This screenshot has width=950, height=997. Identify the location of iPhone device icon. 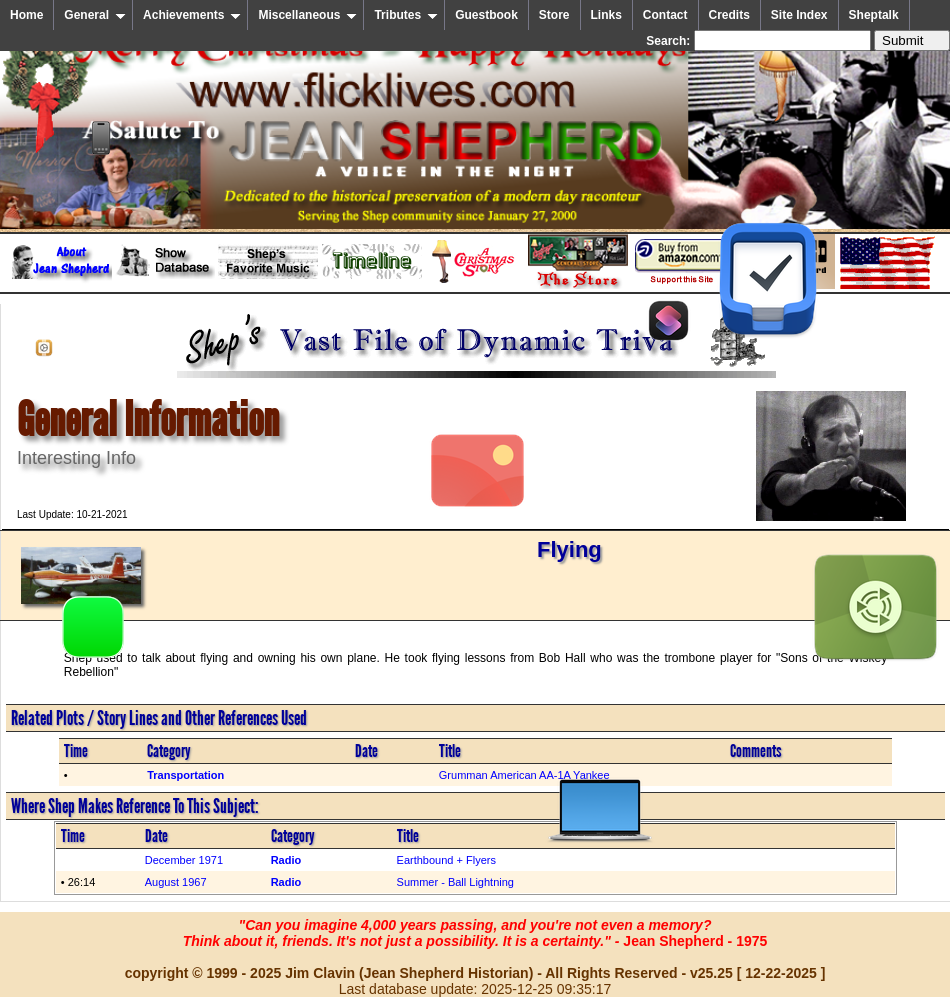
(101, 138).